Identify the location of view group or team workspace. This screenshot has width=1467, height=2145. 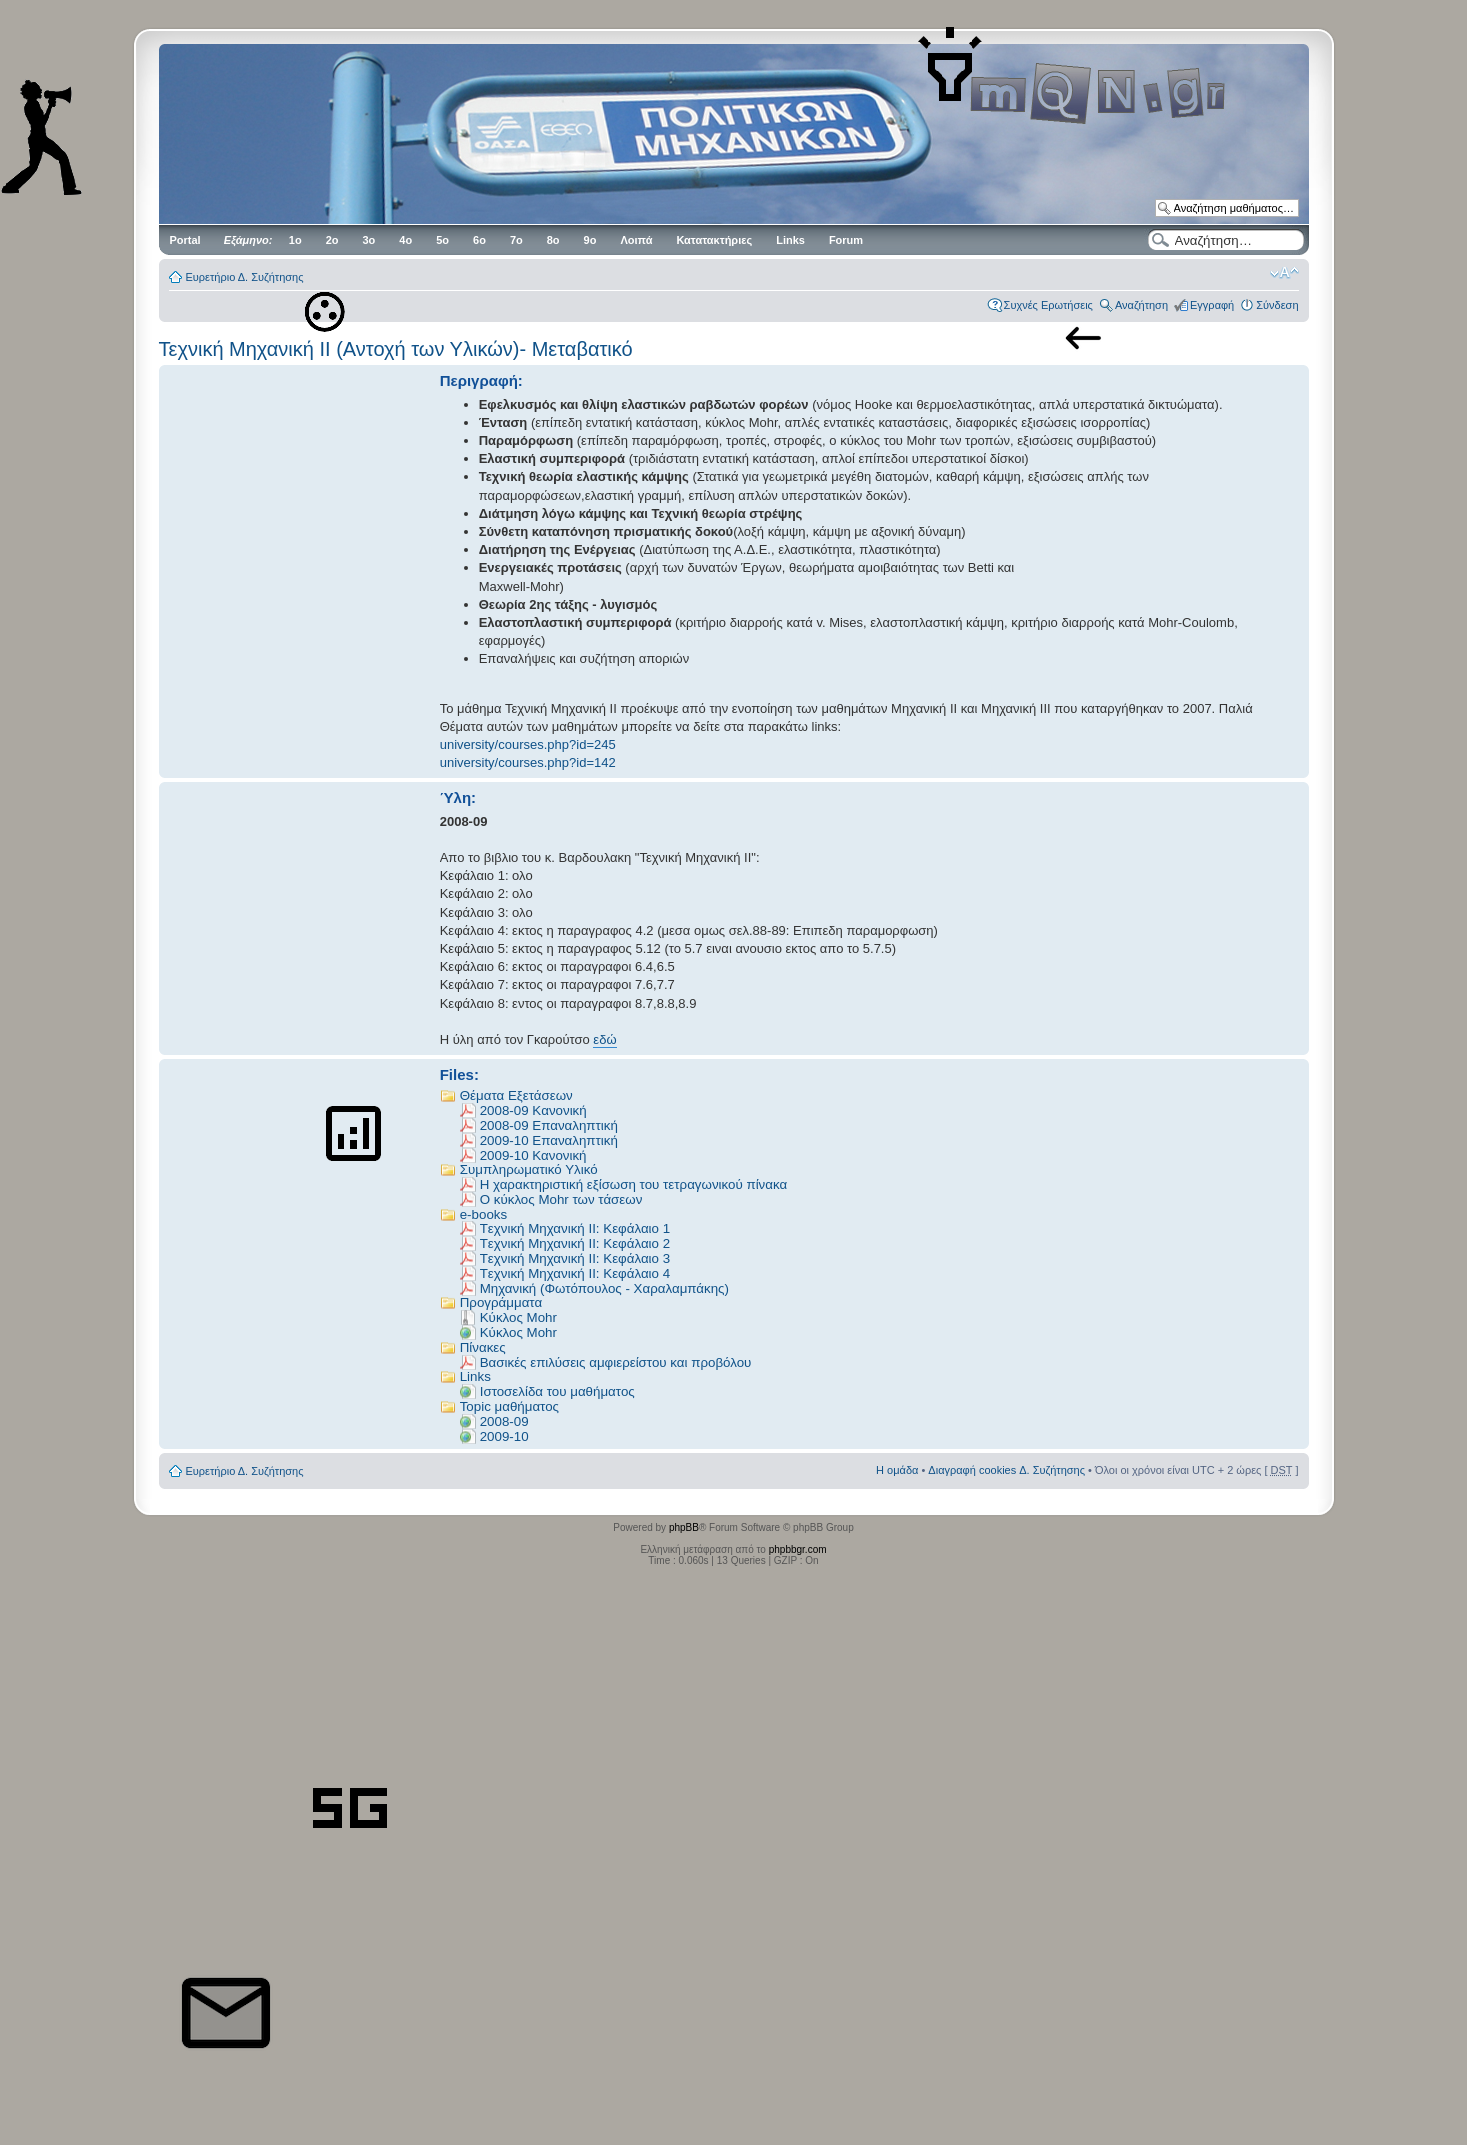
(325, 312).